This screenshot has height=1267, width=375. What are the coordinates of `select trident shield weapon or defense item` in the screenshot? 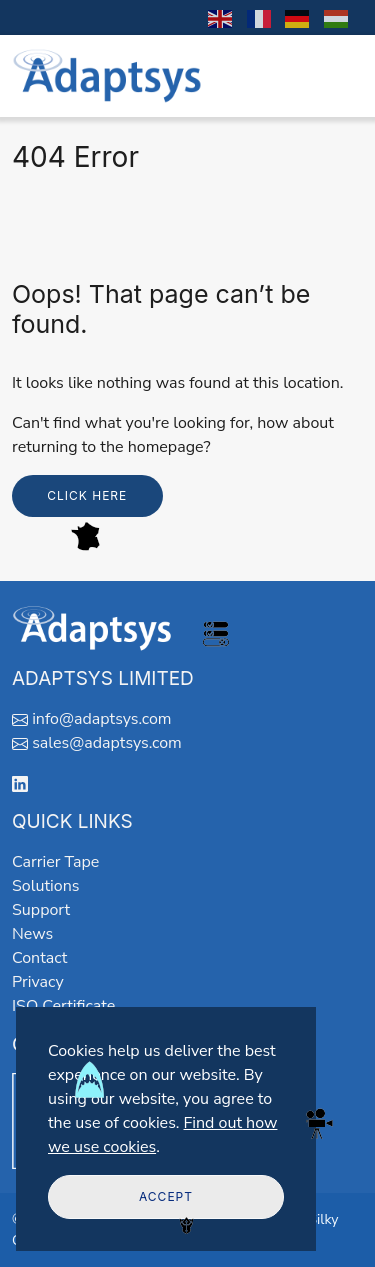 It's located at (186, 1225).